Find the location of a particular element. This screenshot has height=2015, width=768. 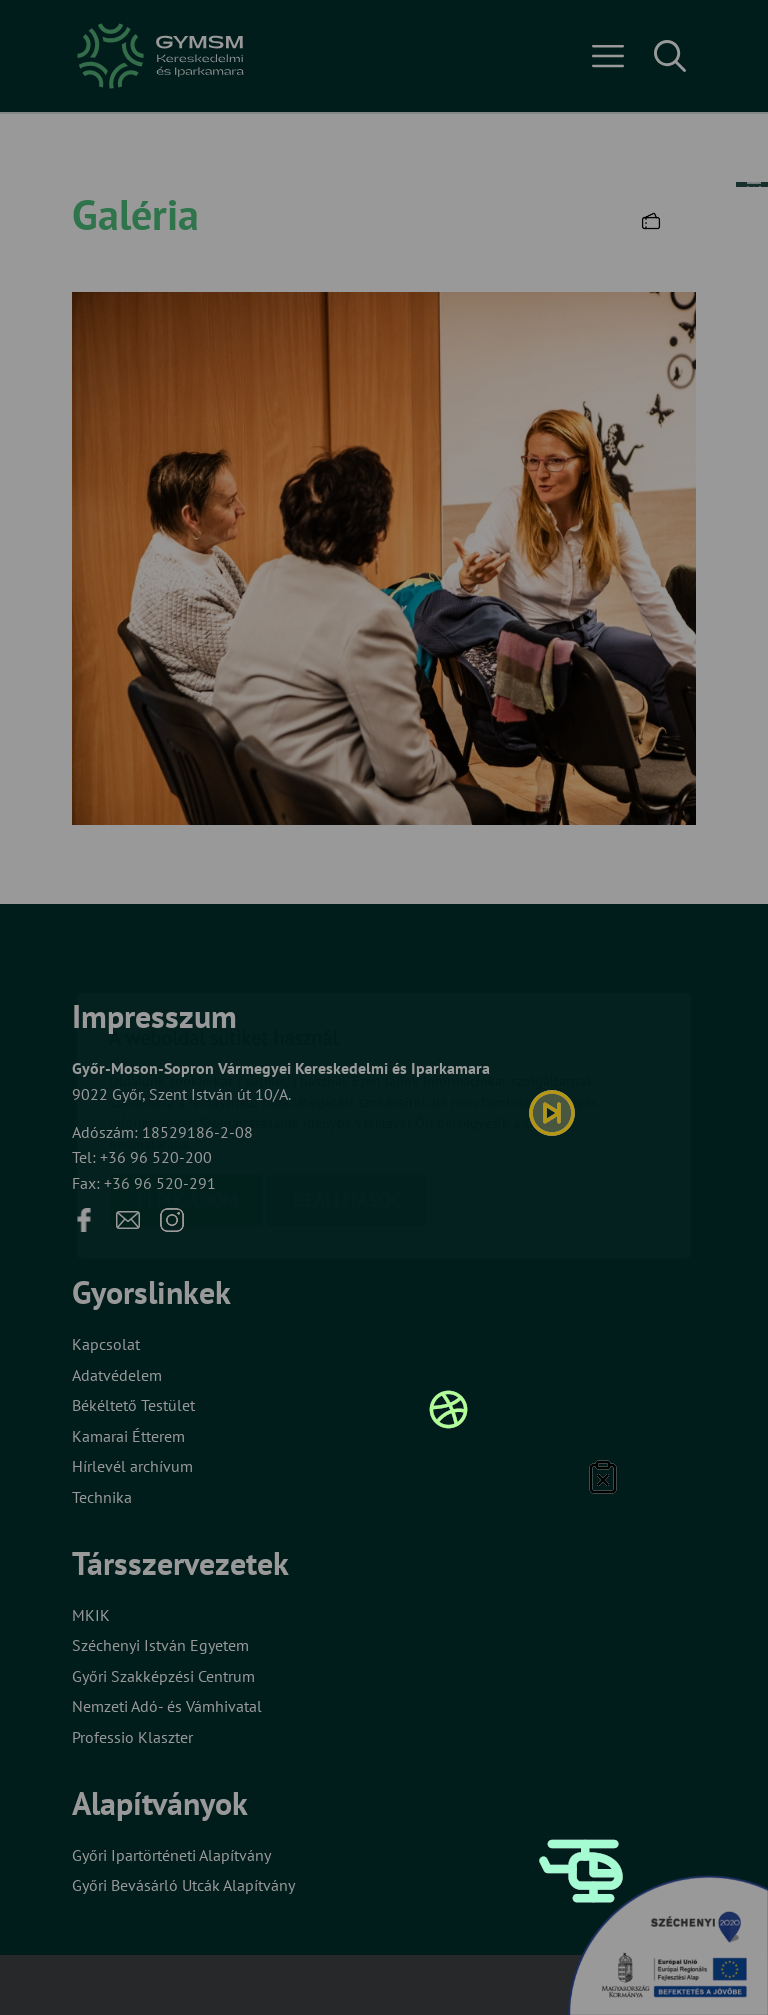

open dribbble profile or portfolio is located at coordinates (448, 1409).